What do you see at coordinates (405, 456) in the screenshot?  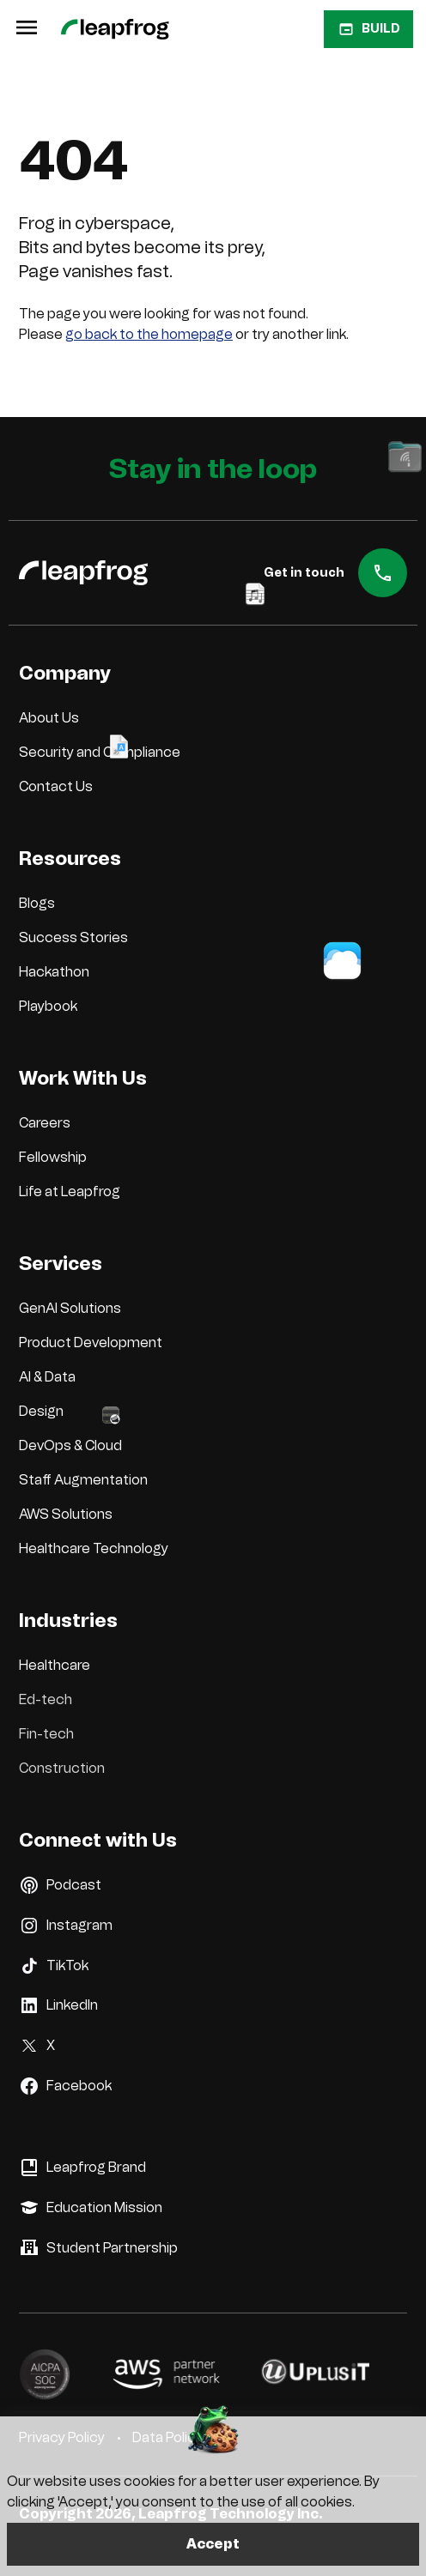 I see `folder synced with insync cloud storage` at bounding box center [405, 456].